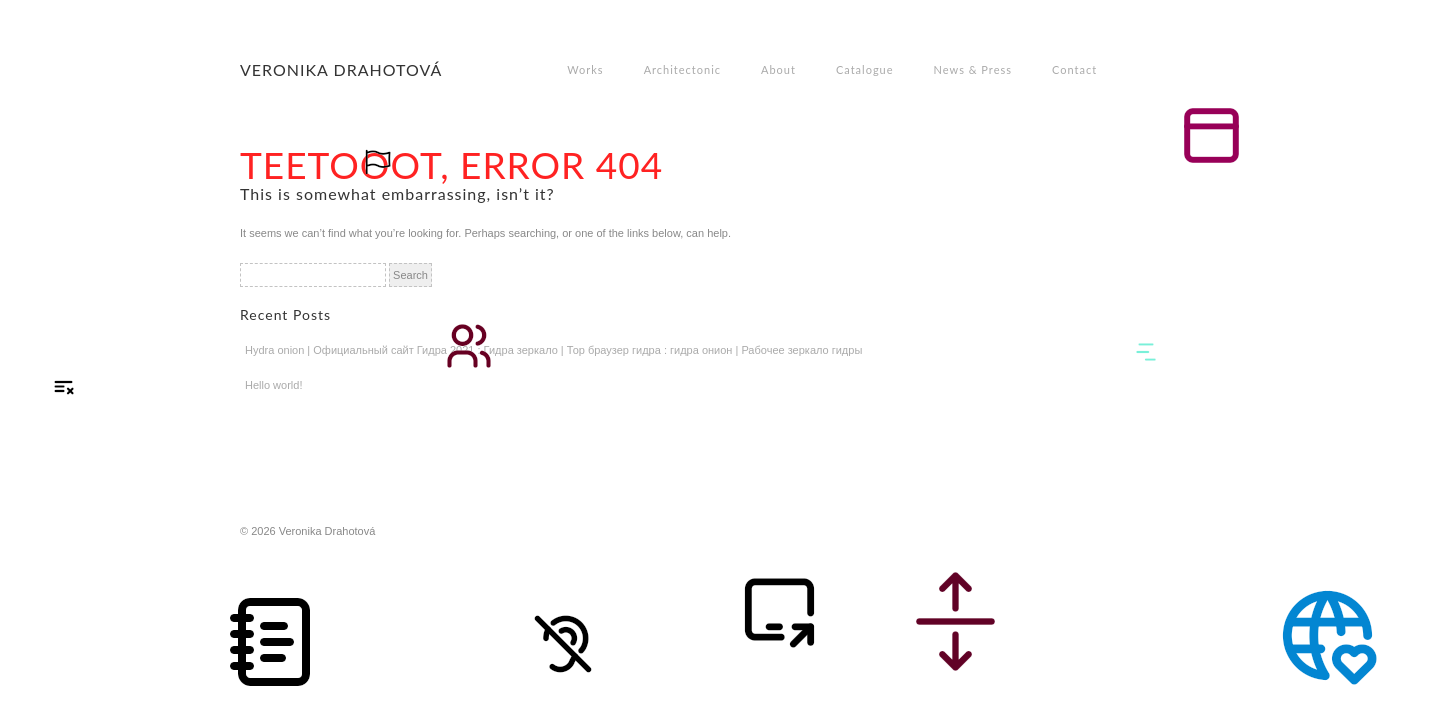  Describe the element at coordinates (1146, 352) in the screenshot. I see `view gantt chart or project timeline` at that location.